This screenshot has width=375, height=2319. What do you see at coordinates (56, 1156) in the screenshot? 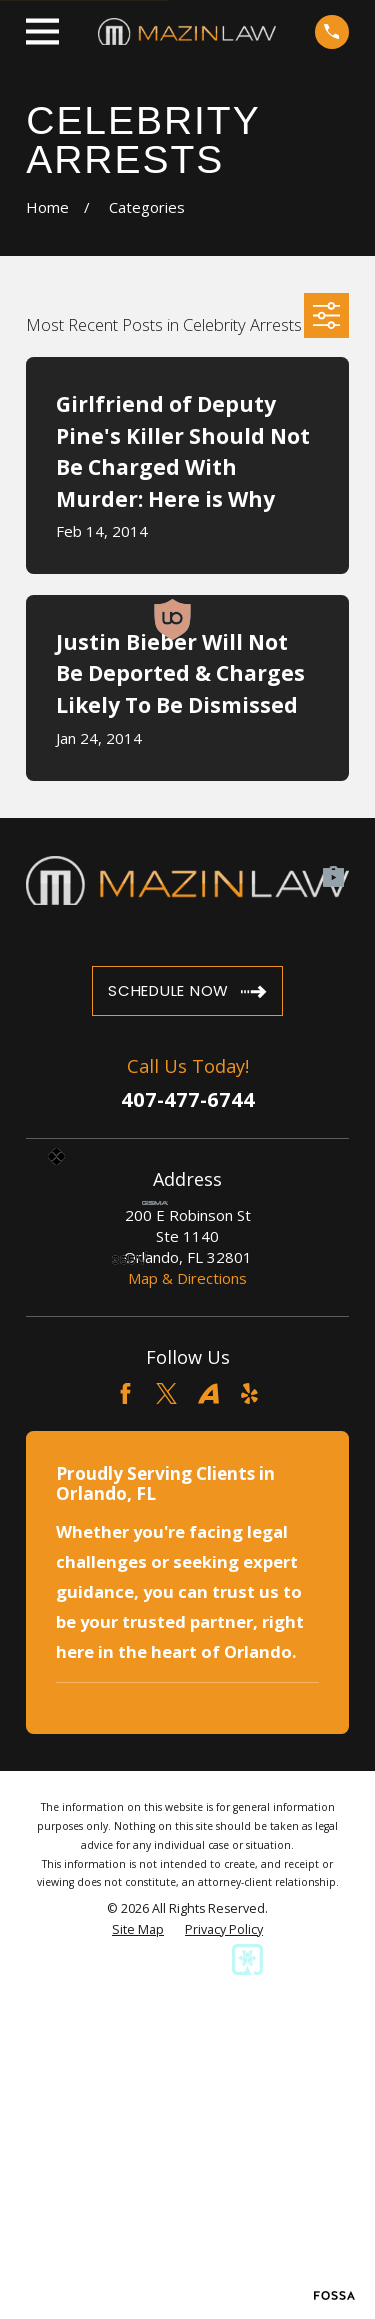
I see `pix instant payment system logo` at bounding box center [56, 1156].